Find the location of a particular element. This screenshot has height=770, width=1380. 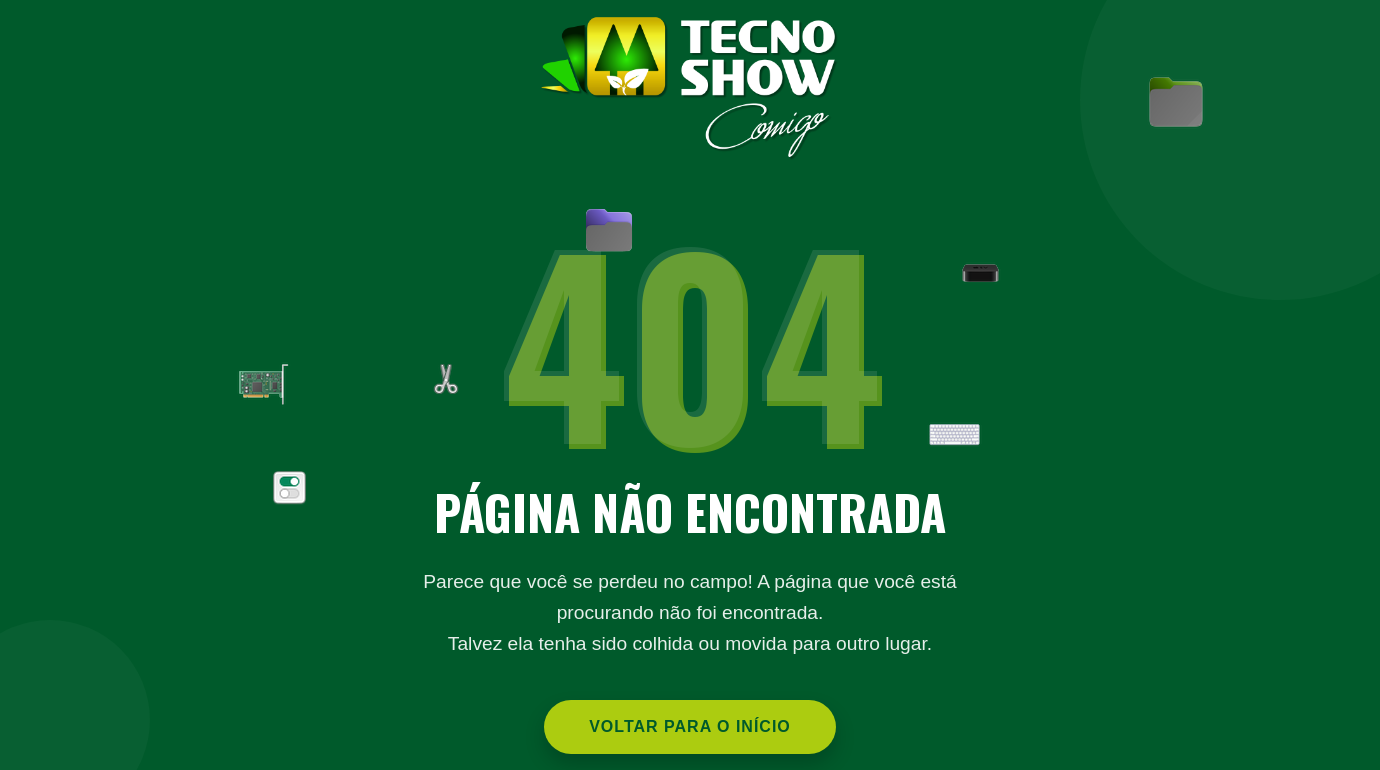

open desktop preferences and settings is located at coordinates (289, 487).